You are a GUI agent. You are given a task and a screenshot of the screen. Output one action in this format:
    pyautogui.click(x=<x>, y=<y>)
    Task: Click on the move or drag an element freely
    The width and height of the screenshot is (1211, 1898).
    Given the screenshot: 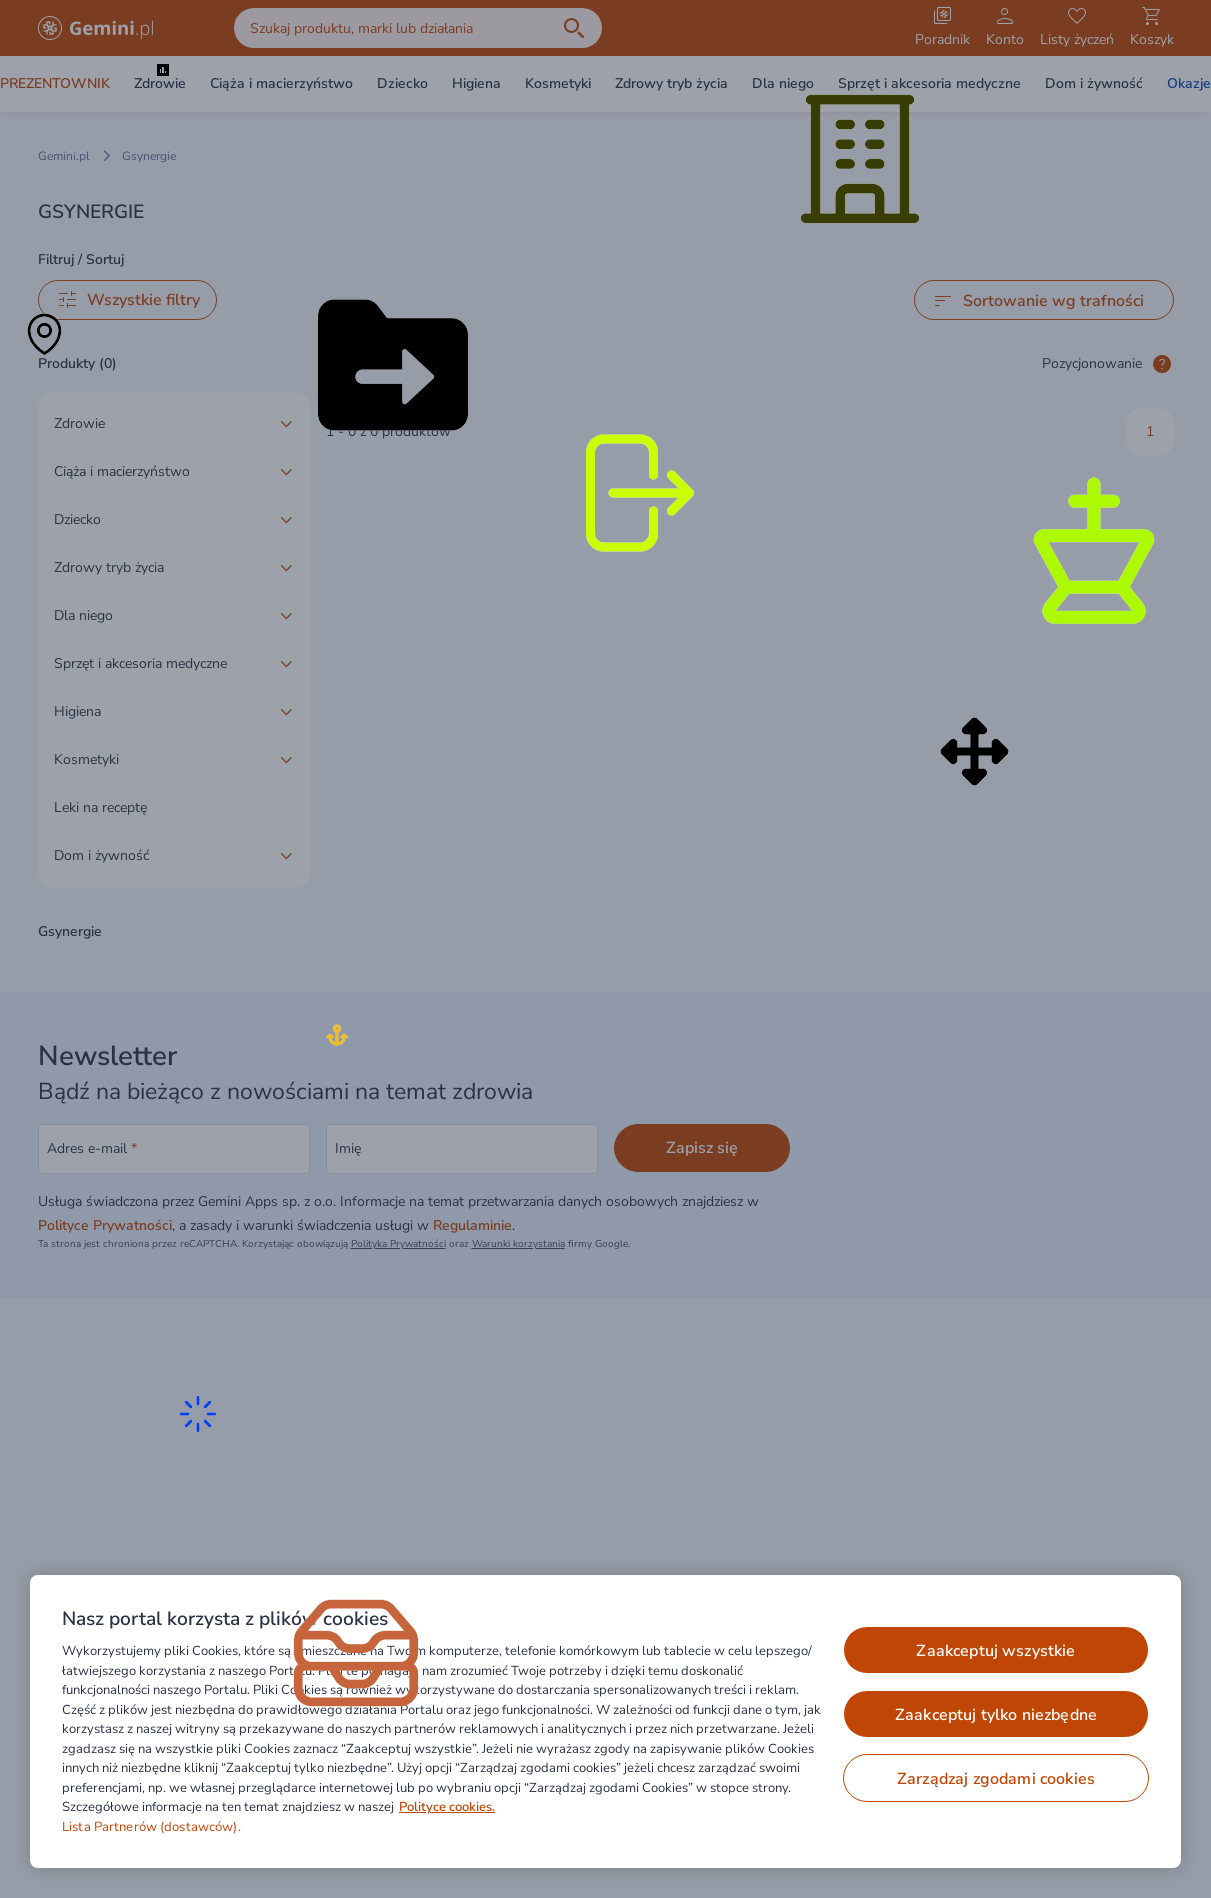 What is the action you would take?
    pyautogui.click(x=974, y=751)
    